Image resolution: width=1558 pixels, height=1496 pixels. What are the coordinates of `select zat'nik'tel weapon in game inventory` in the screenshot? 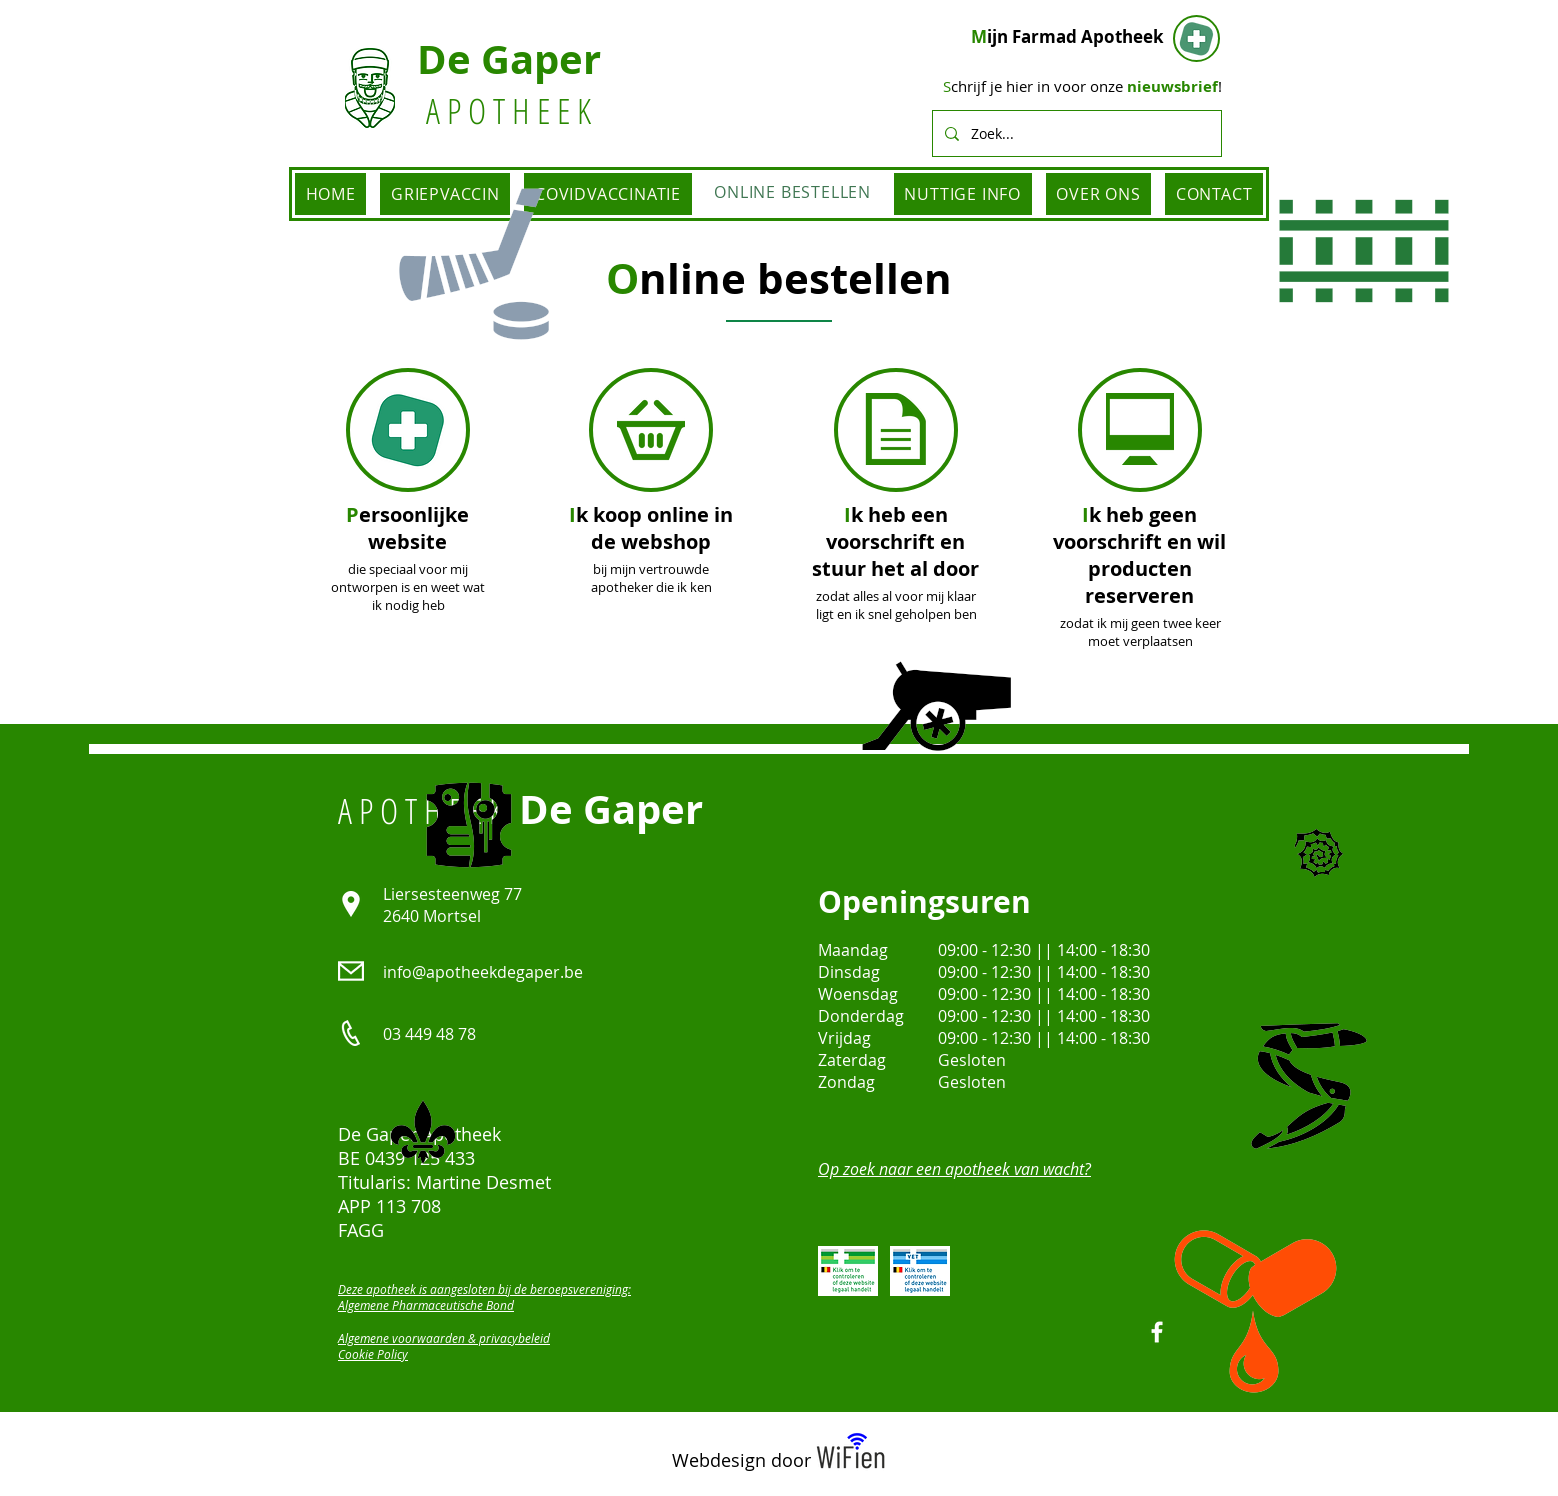 It's located at (1309, 1086).